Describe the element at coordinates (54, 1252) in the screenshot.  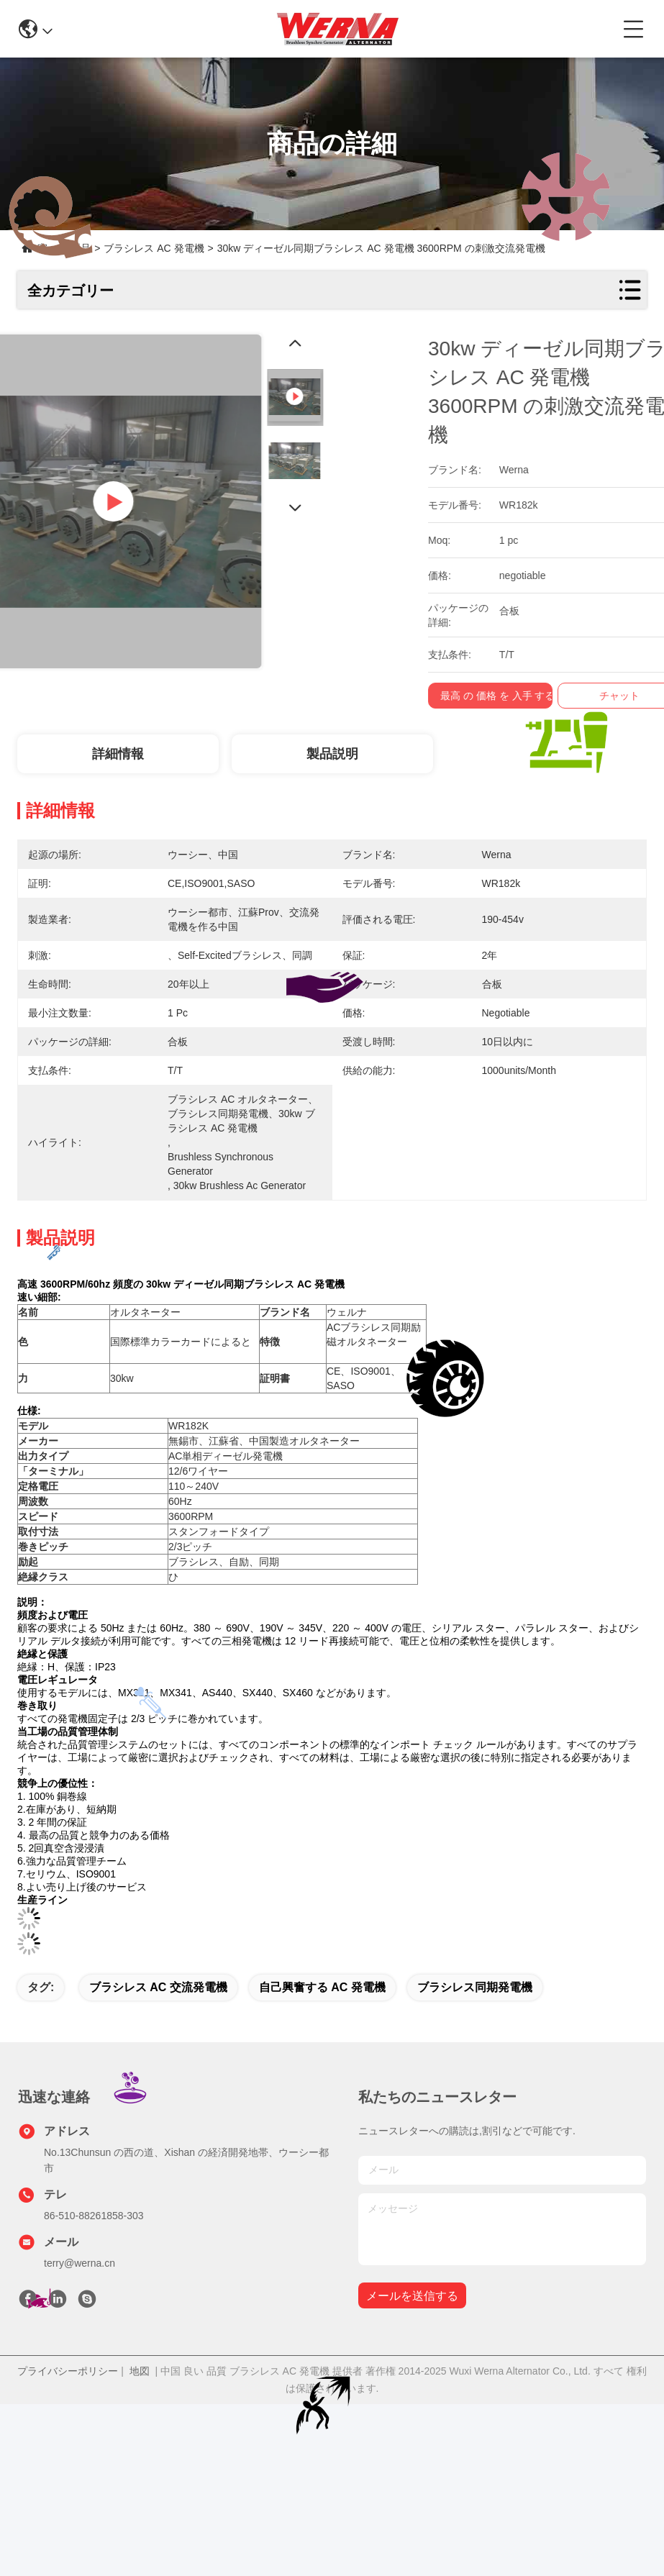
I see `select the P90 submachine gun` at that location.